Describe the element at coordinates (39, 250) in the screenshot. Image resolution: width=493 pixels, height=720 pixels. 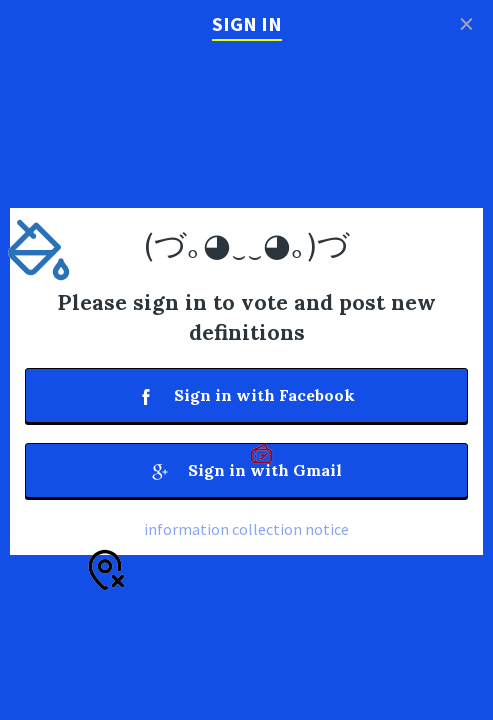
I see `fill an area with color` at that location.